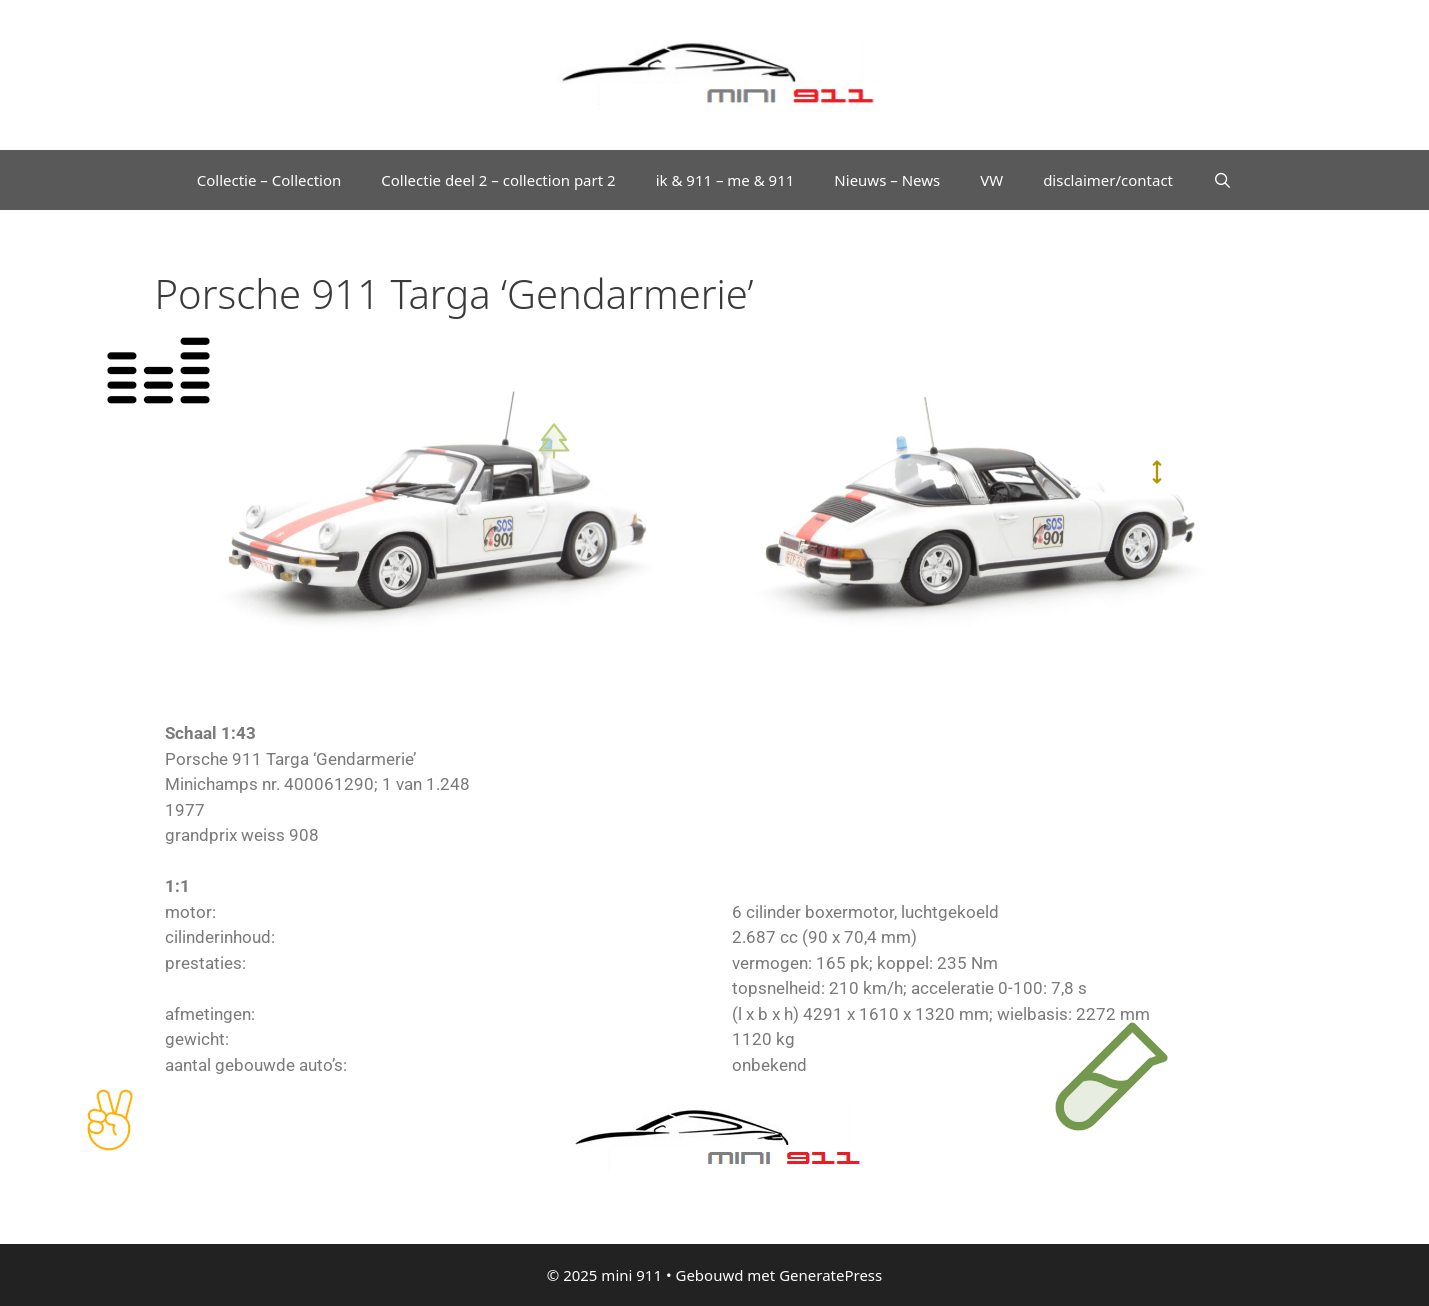  Describe the element at coordinates (158, 370) in the screenshot. I see `adjust audio equalizer settings` at that location.